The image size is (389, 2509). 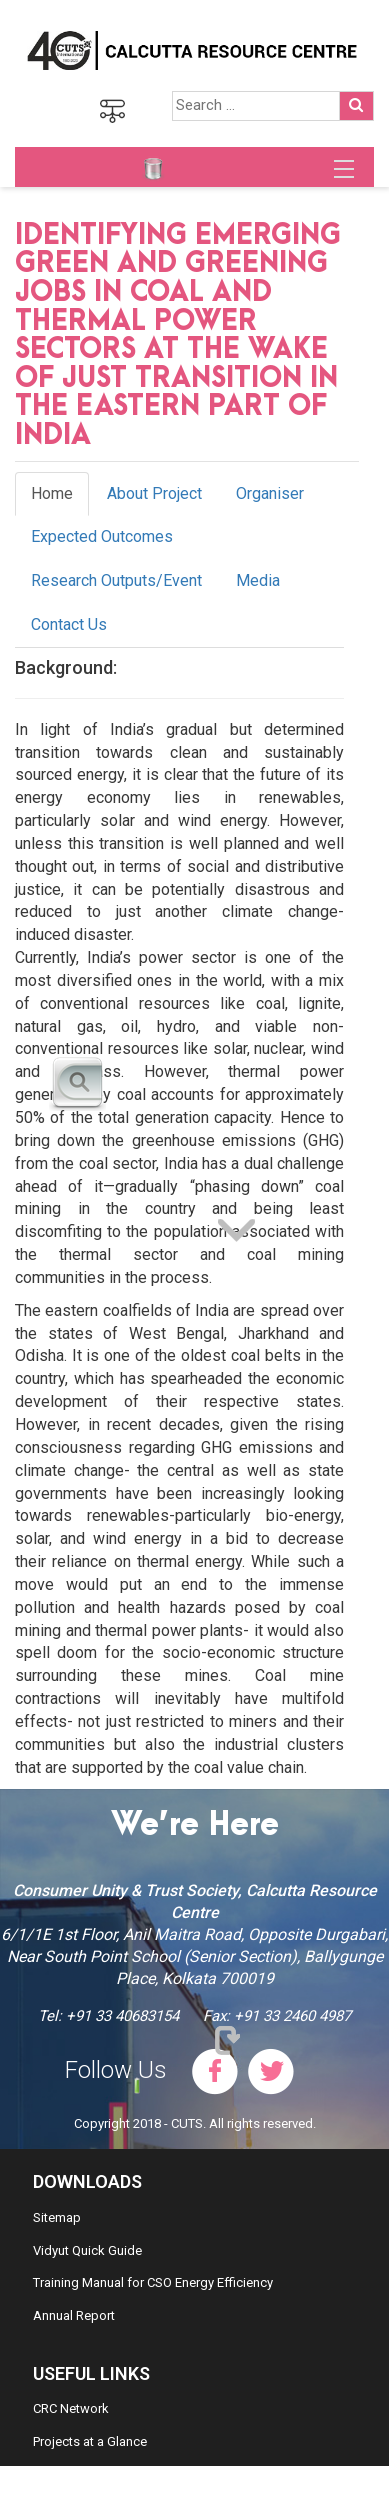 What do you see at coordinates (225, 2040) in the screenshot?
I see `toggle text wrapping in a document or view` at bounding box center [225, 2040].